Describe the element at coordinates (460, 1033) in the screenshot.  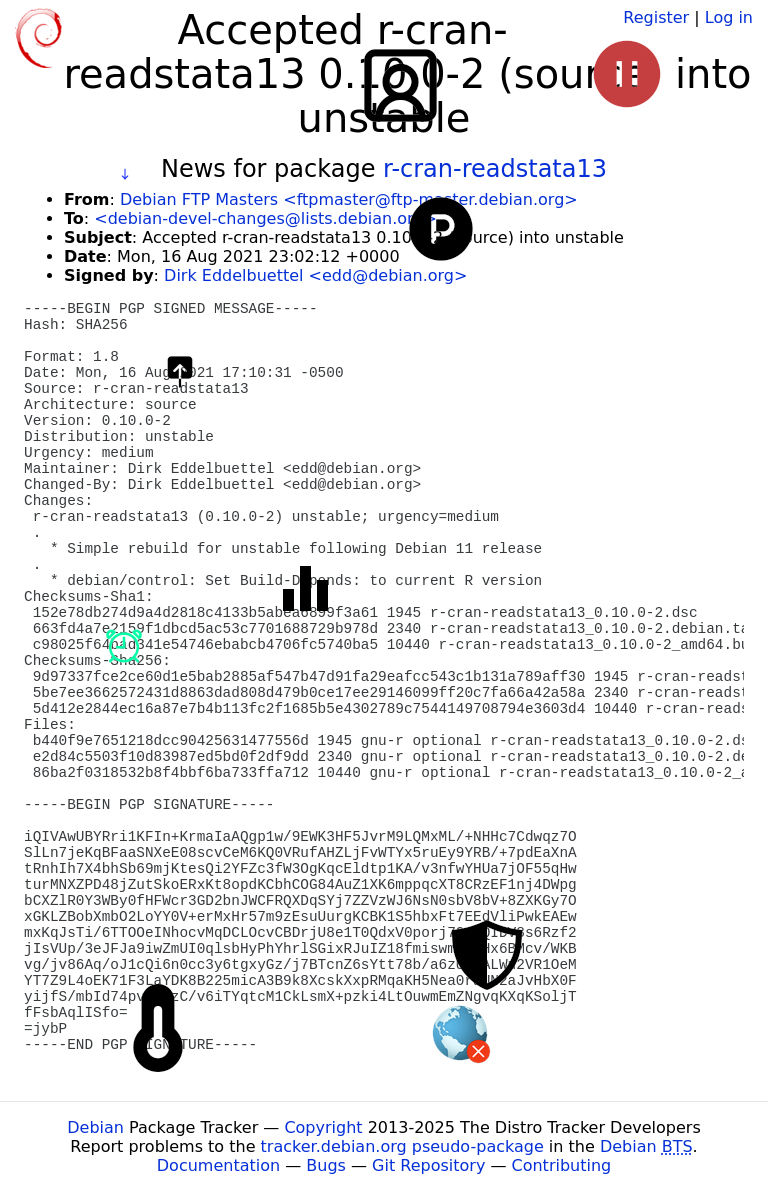
I see `internet connection error or failure` at that location.